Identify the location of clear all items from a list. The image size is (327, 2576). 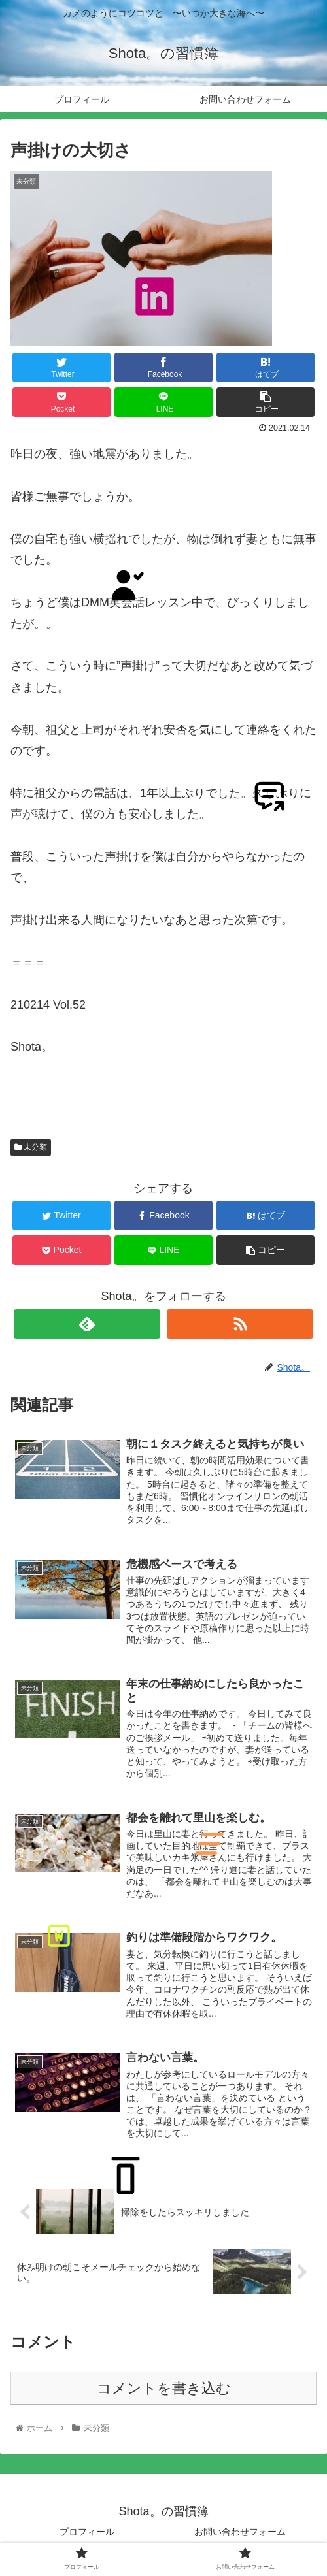
(209, 1844).